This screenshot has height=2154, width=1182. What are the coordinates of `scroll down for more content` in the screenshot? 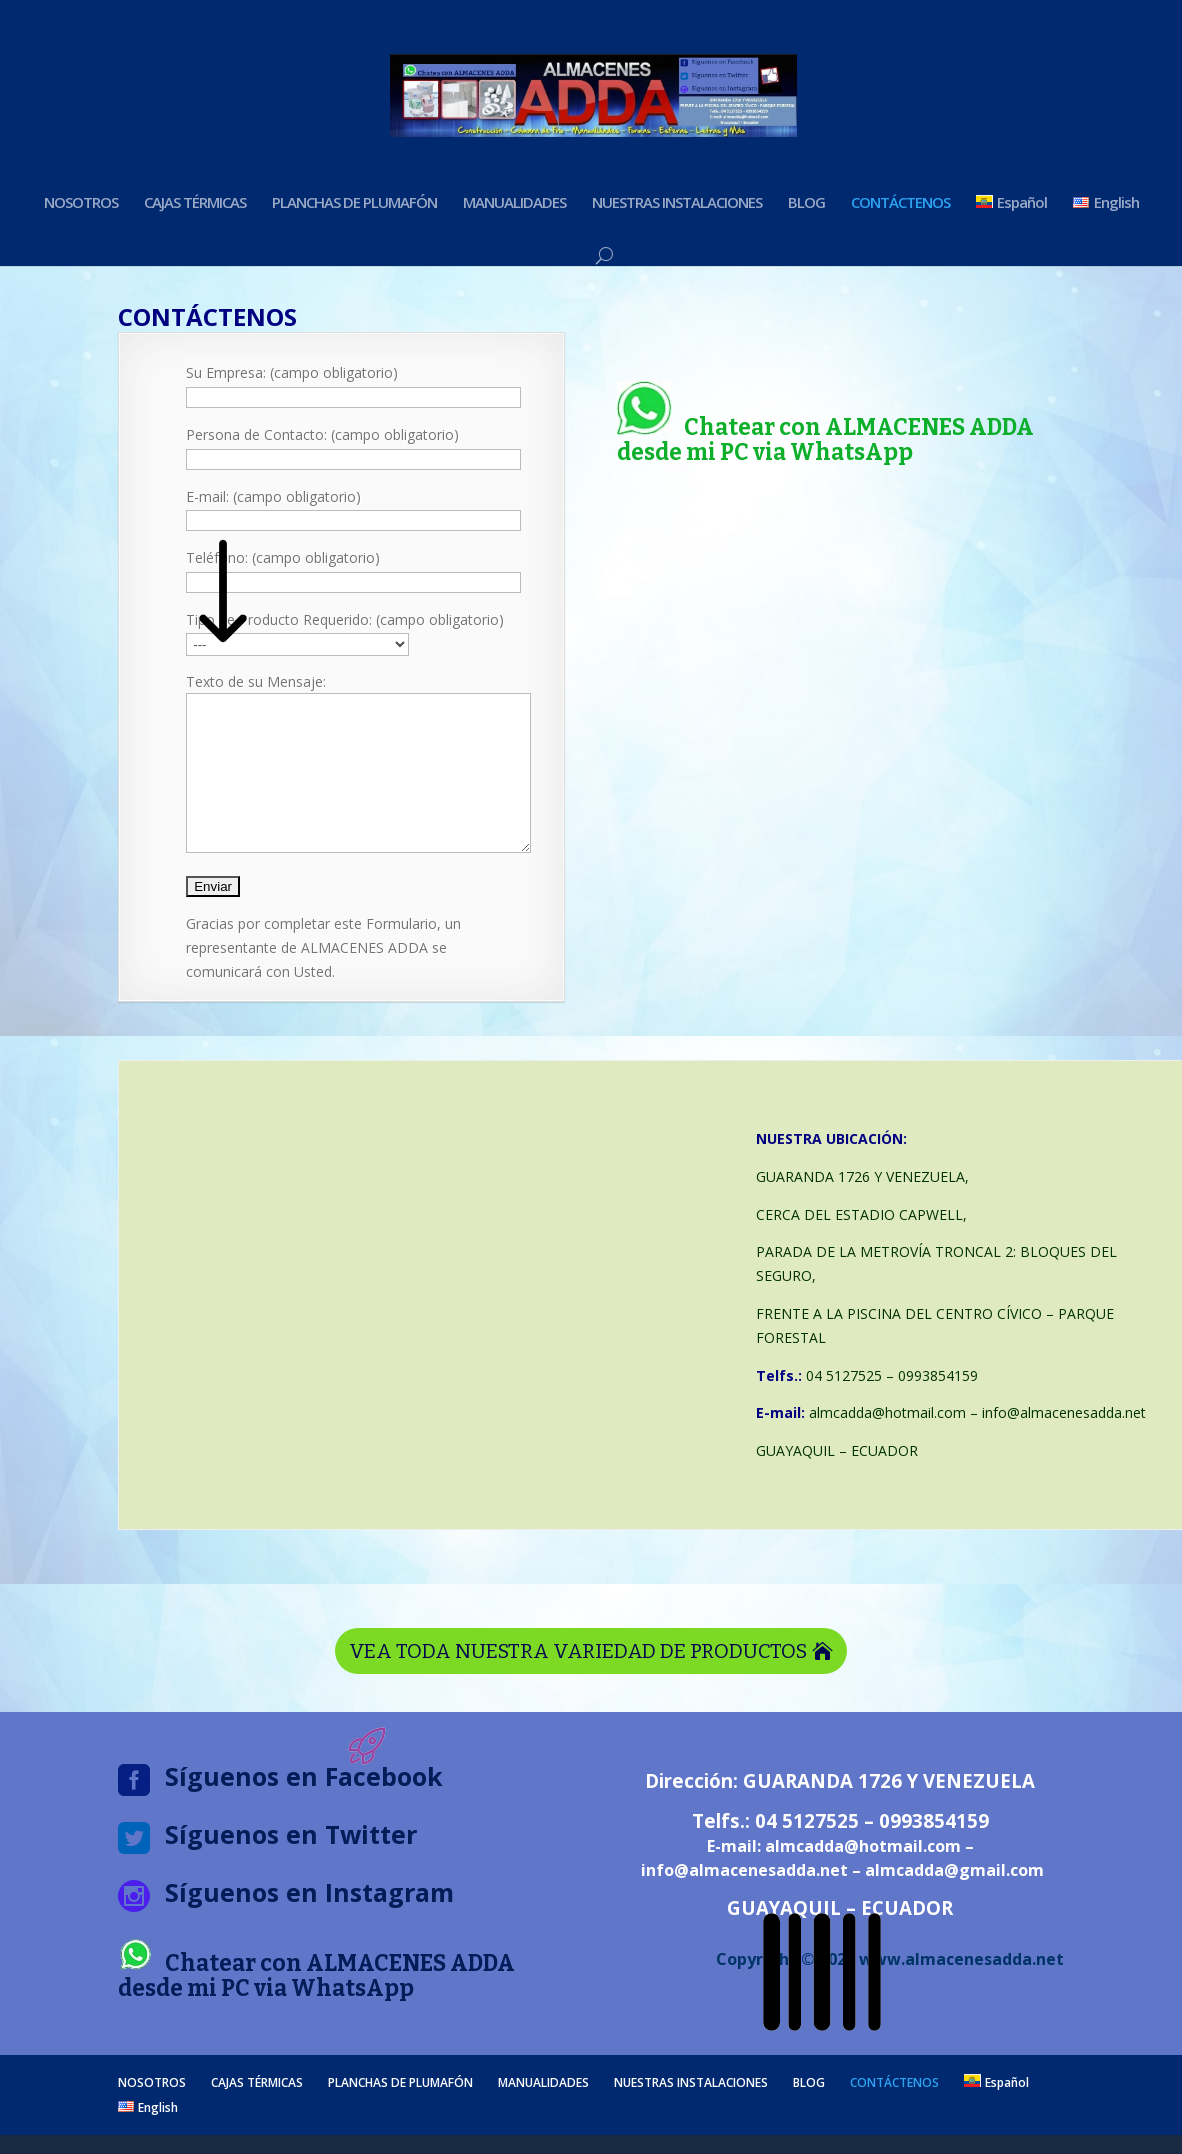 It's located at (223, 591).